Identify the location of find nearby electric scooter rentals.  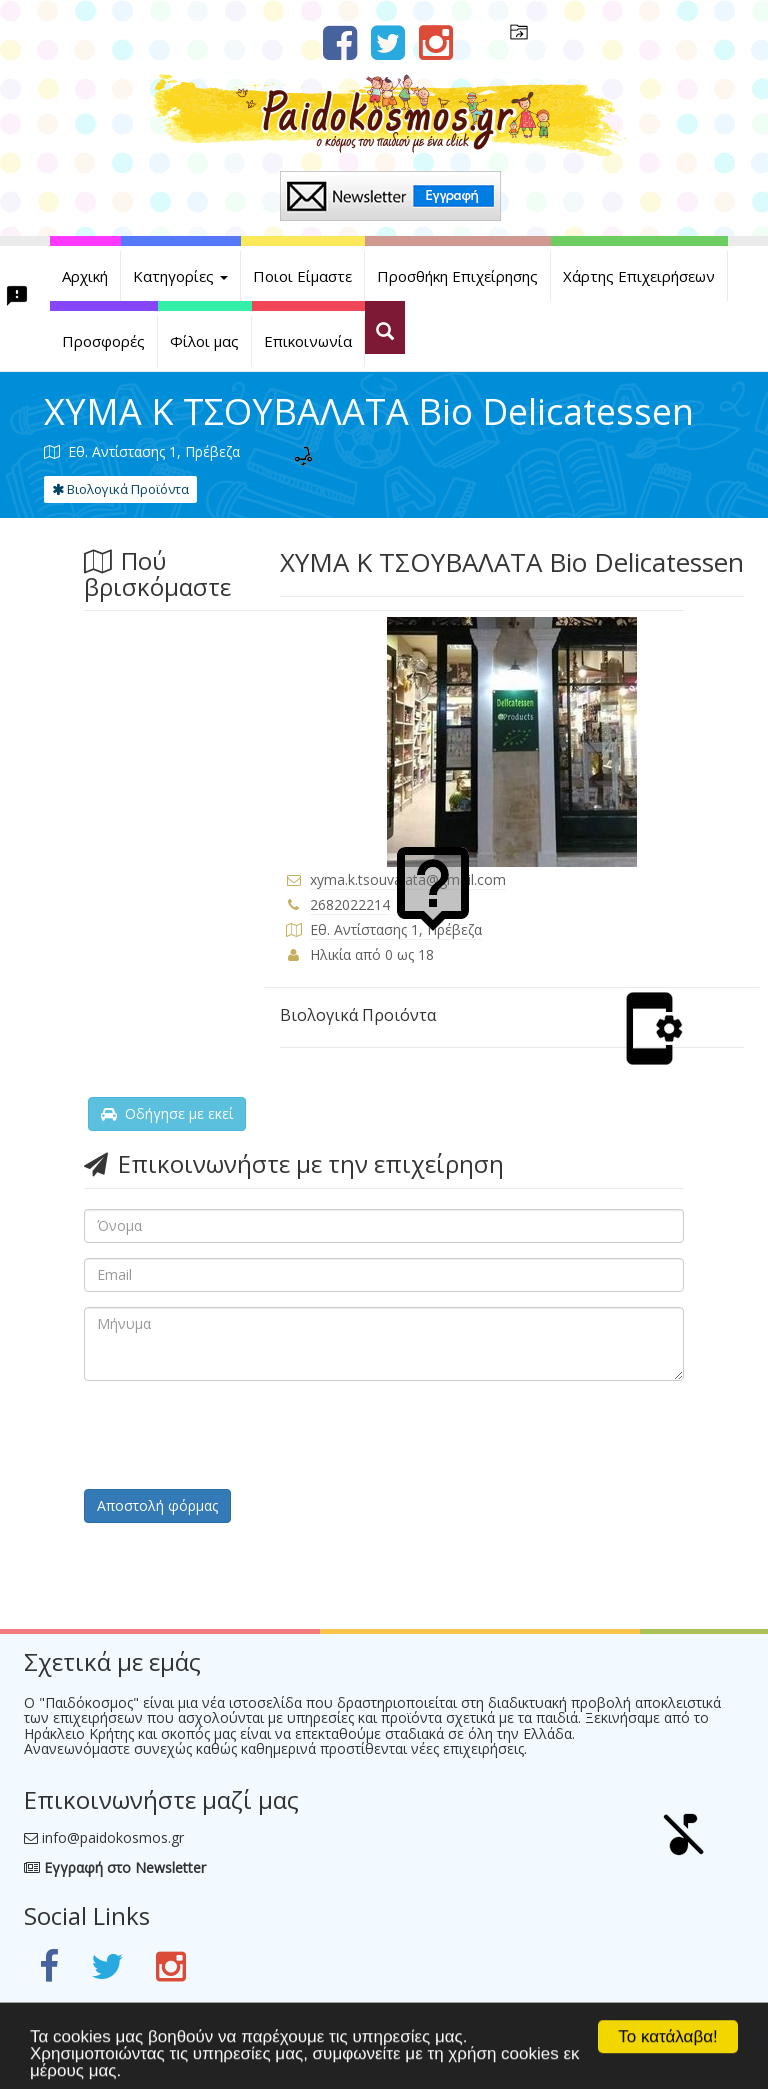
(303, 456).